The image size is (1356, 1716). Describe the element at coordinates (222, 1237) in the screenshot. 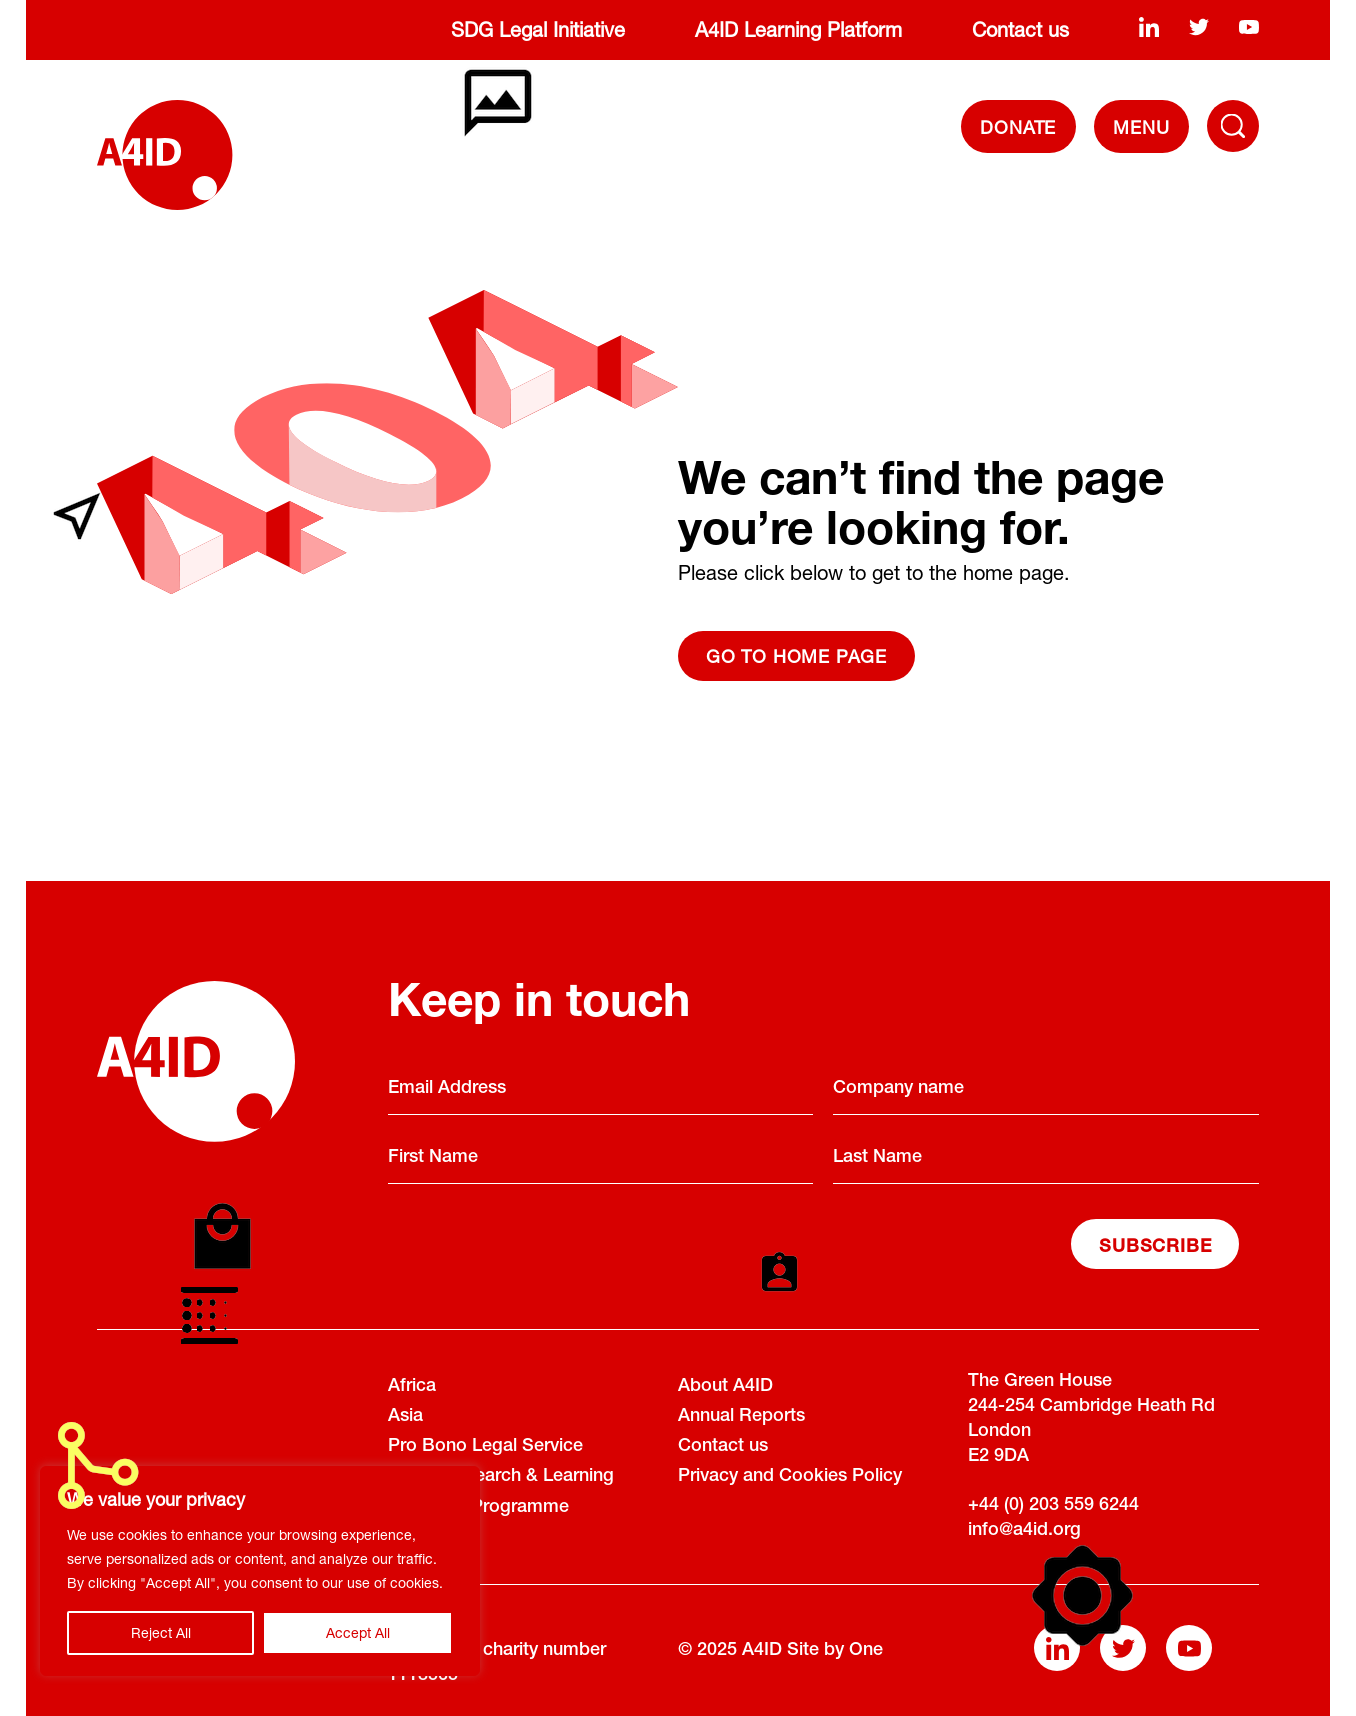

I see `open shopping bag or cart` at that location.